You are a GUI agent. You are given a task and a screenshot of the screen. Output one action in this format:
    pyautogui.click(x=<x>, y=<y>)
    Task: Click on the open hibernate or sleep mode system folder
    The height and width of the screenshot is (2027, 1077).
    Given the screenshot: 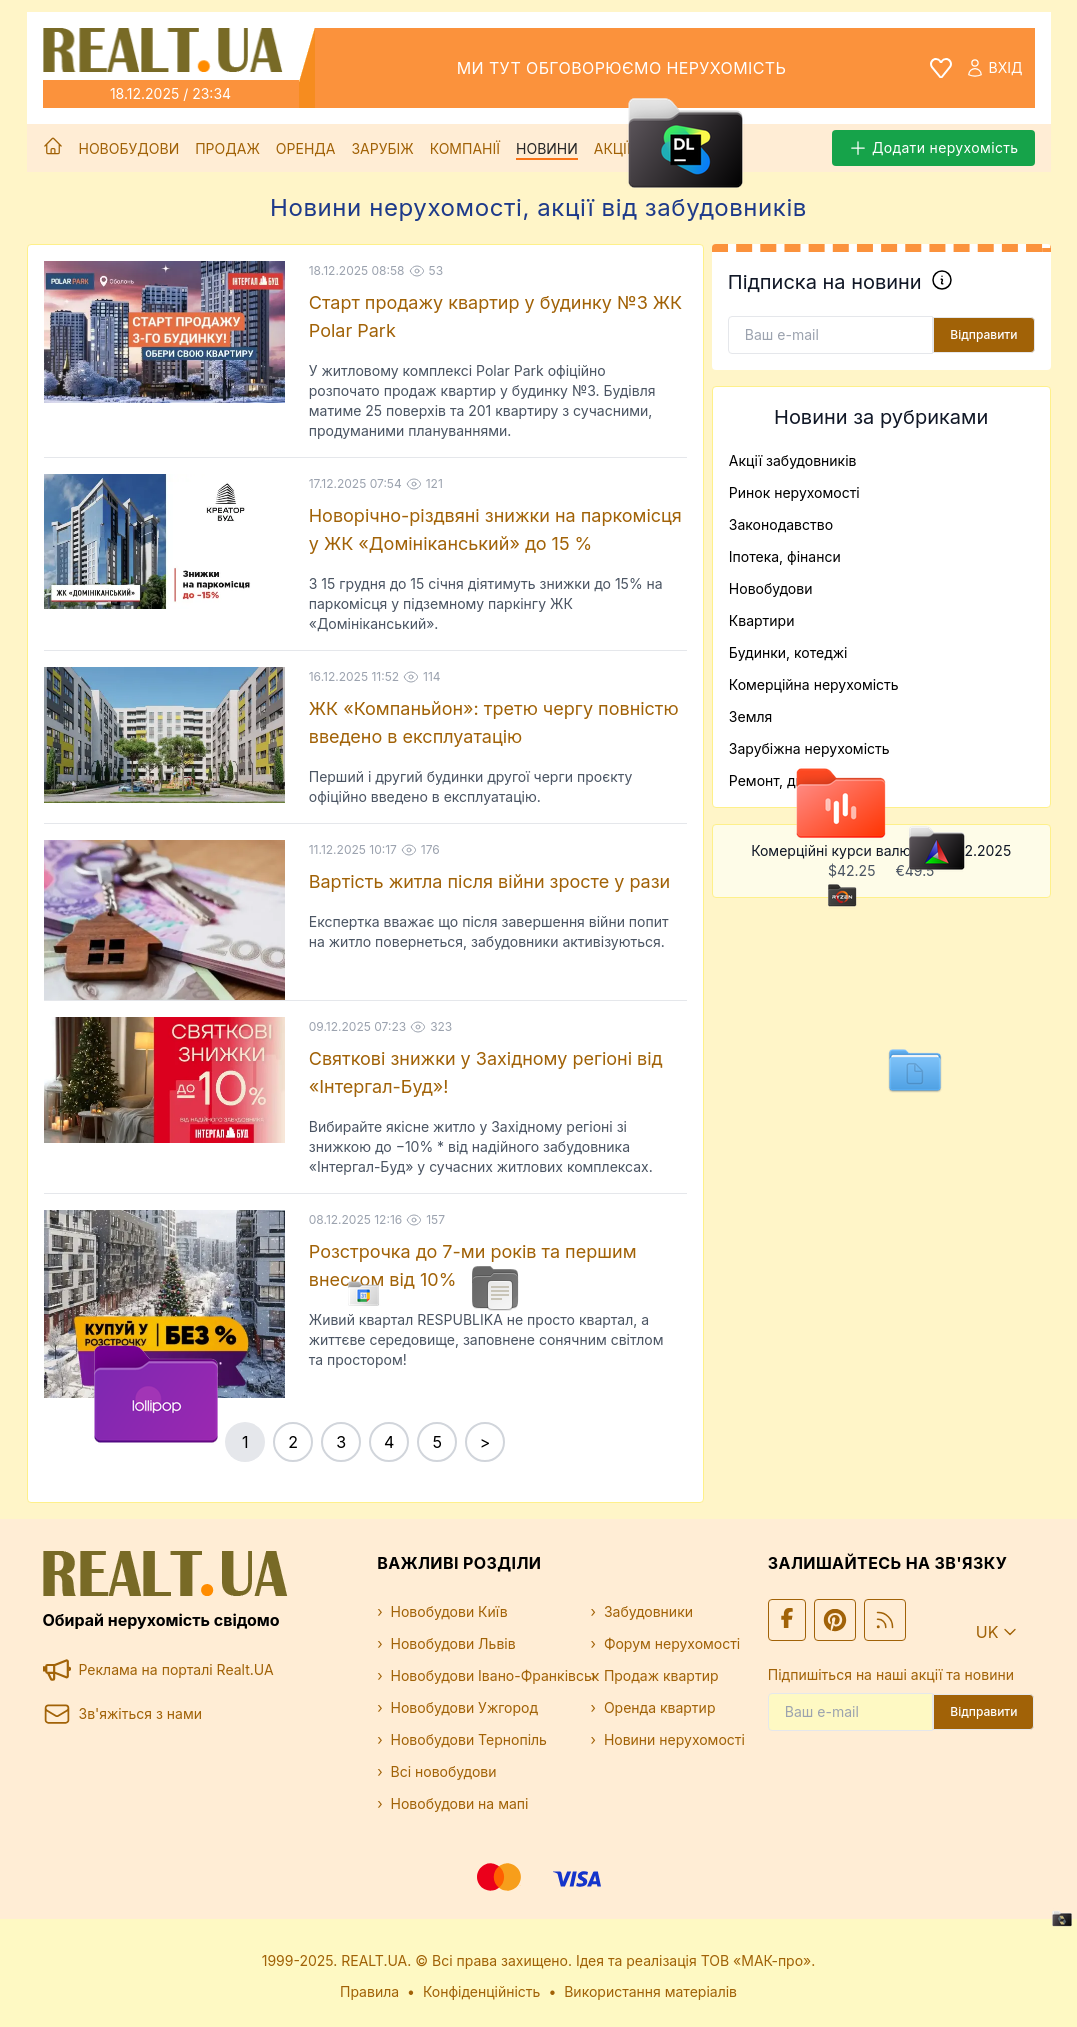 What is the action you would take?
    pyautogui.click(x=1062, y=1919)
    